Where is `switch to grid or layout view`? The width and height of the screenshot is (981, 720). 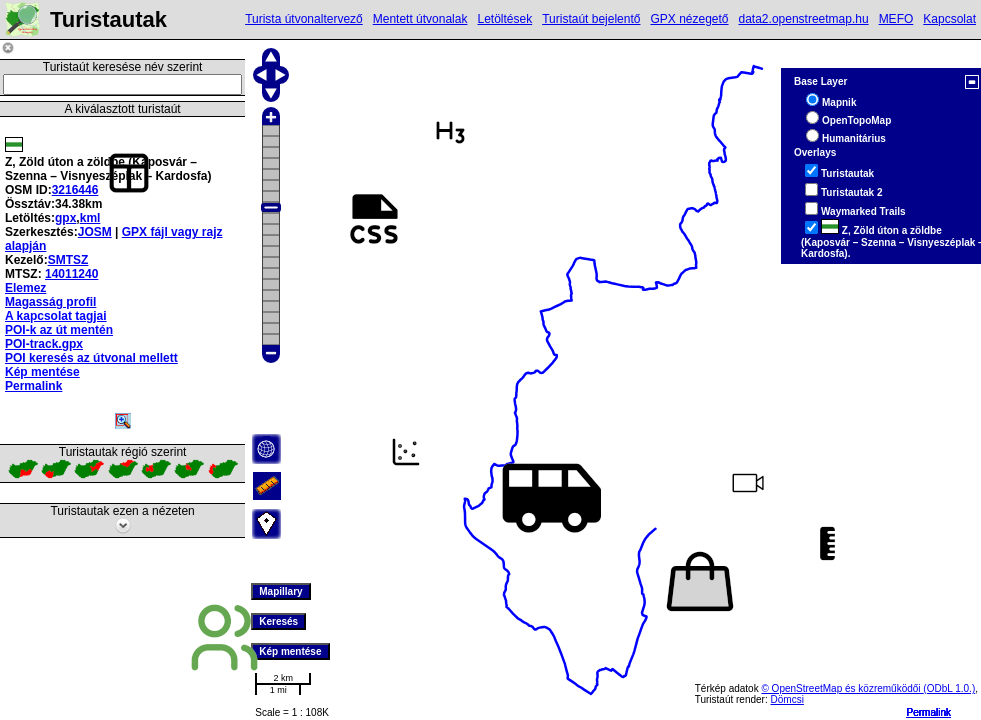 switch to grid or layout view is located at coordinates (129, 173).